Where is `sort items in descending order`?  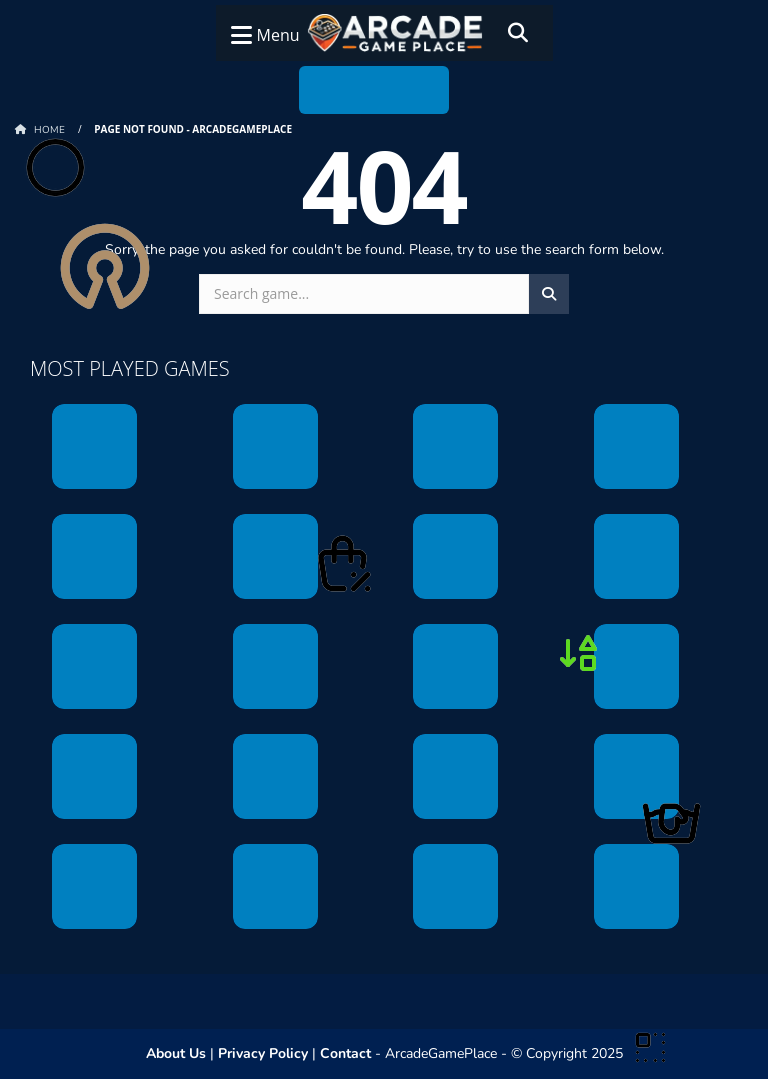 sort items in descending order is located at coordinates (578, 653).